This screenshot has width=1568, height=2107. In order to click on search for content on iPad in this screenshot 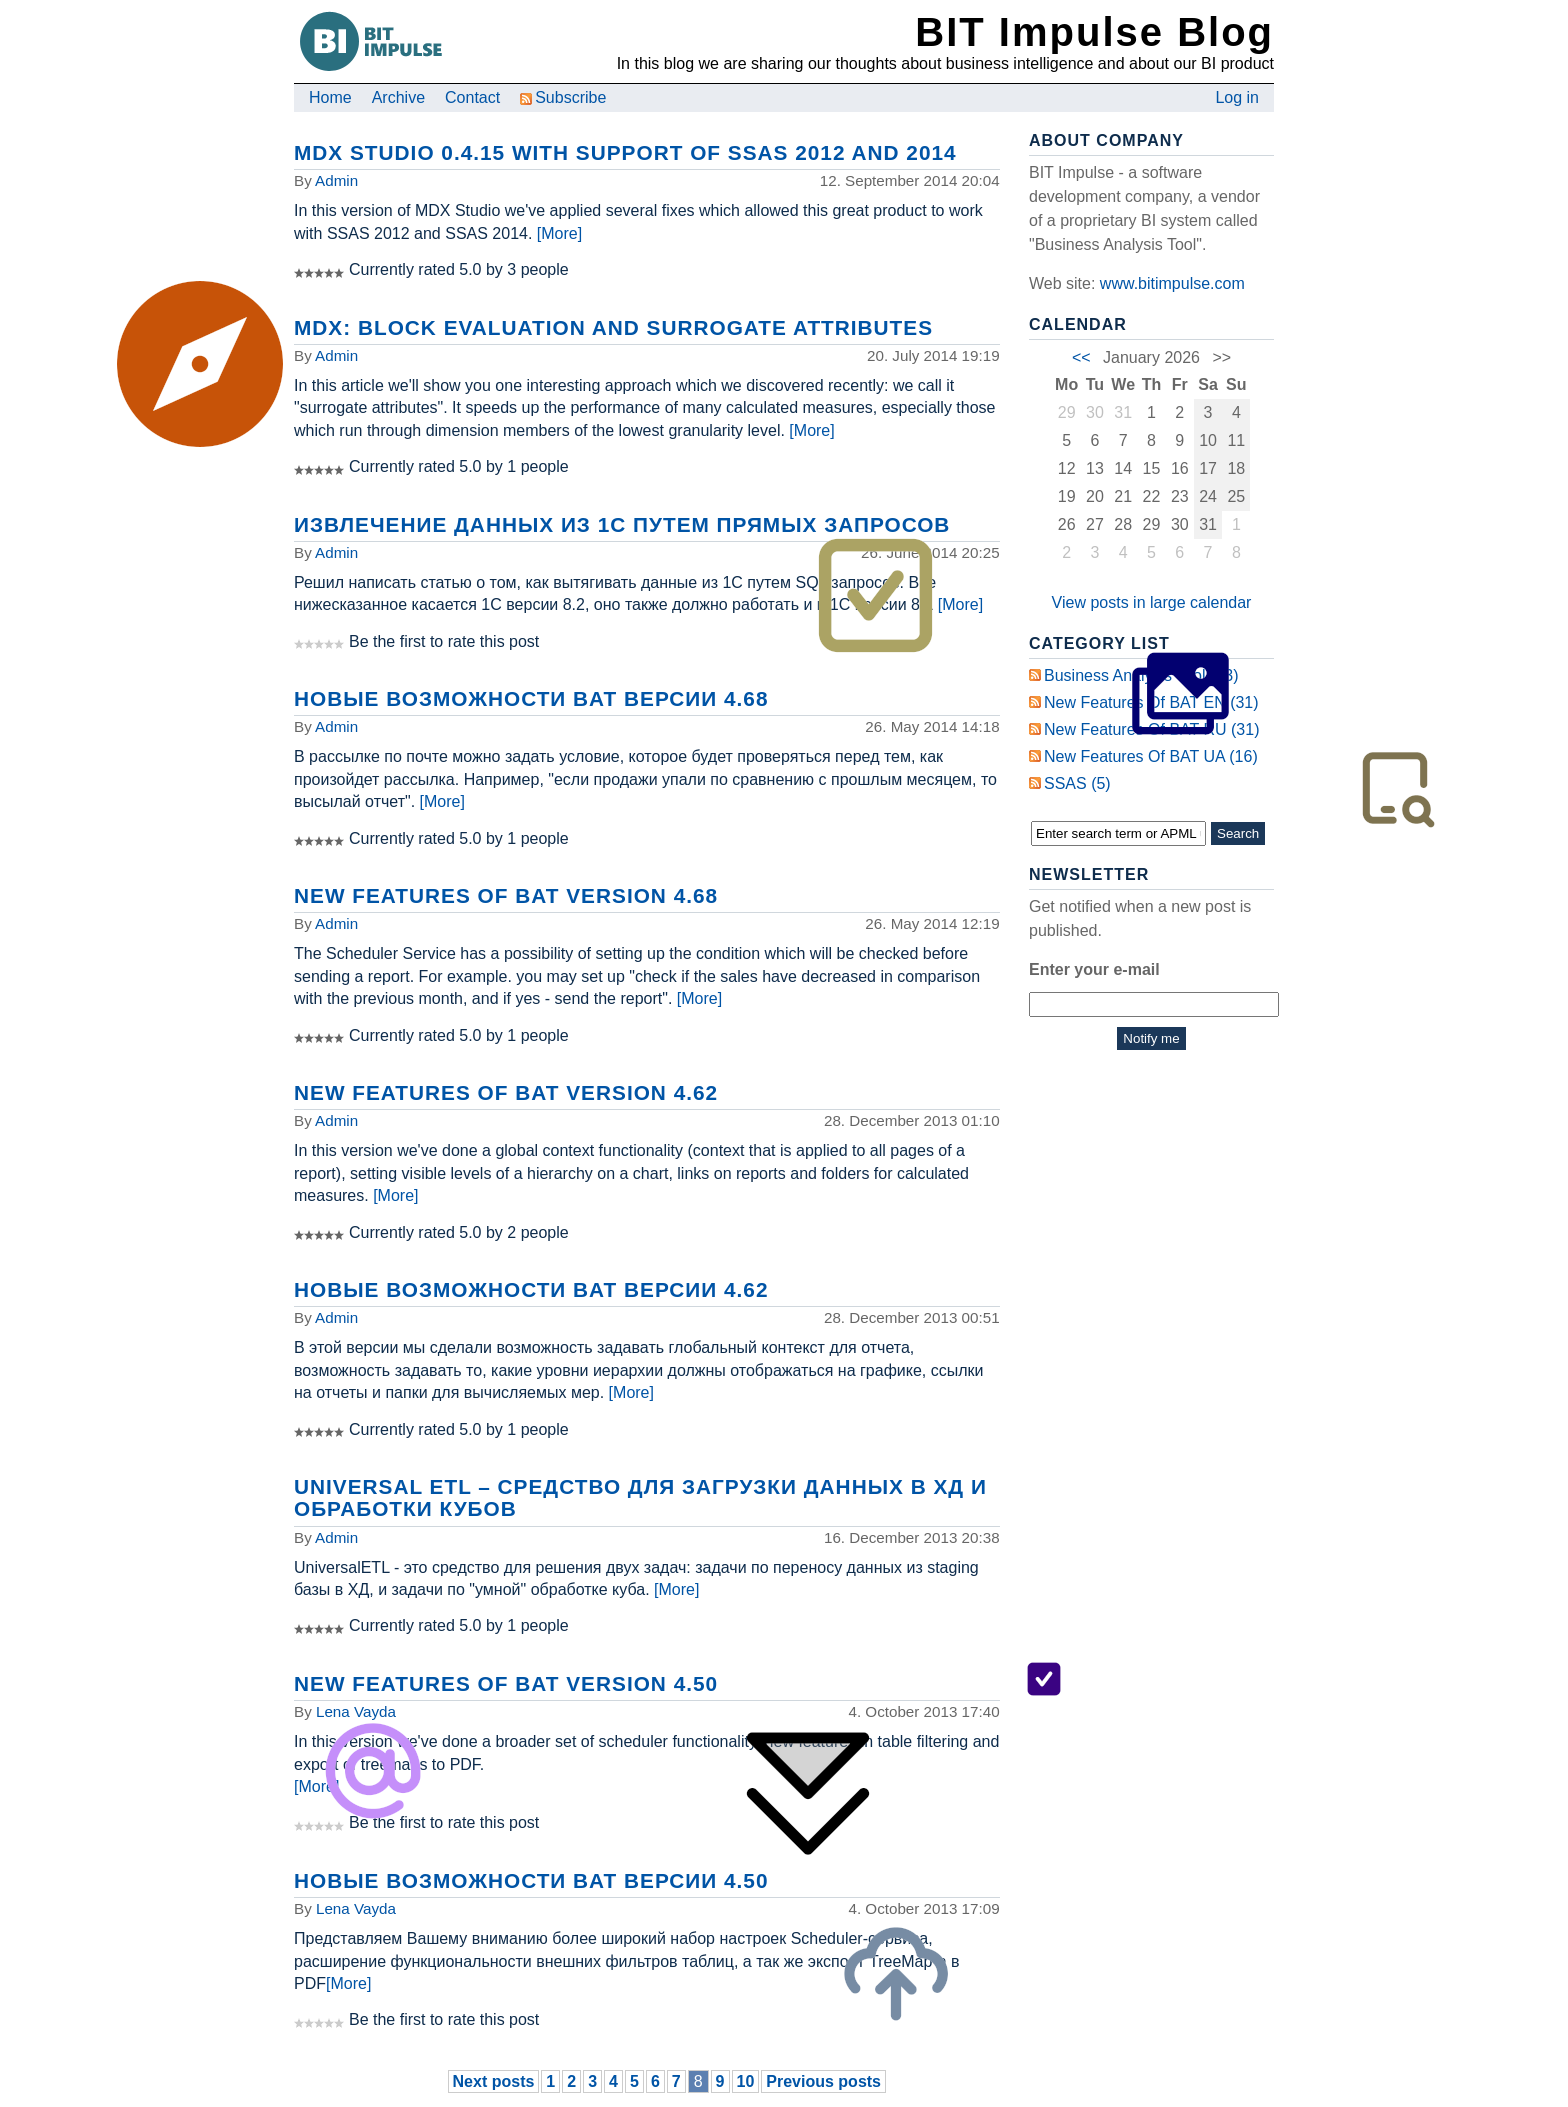, I will do `click(1395, 788)`.